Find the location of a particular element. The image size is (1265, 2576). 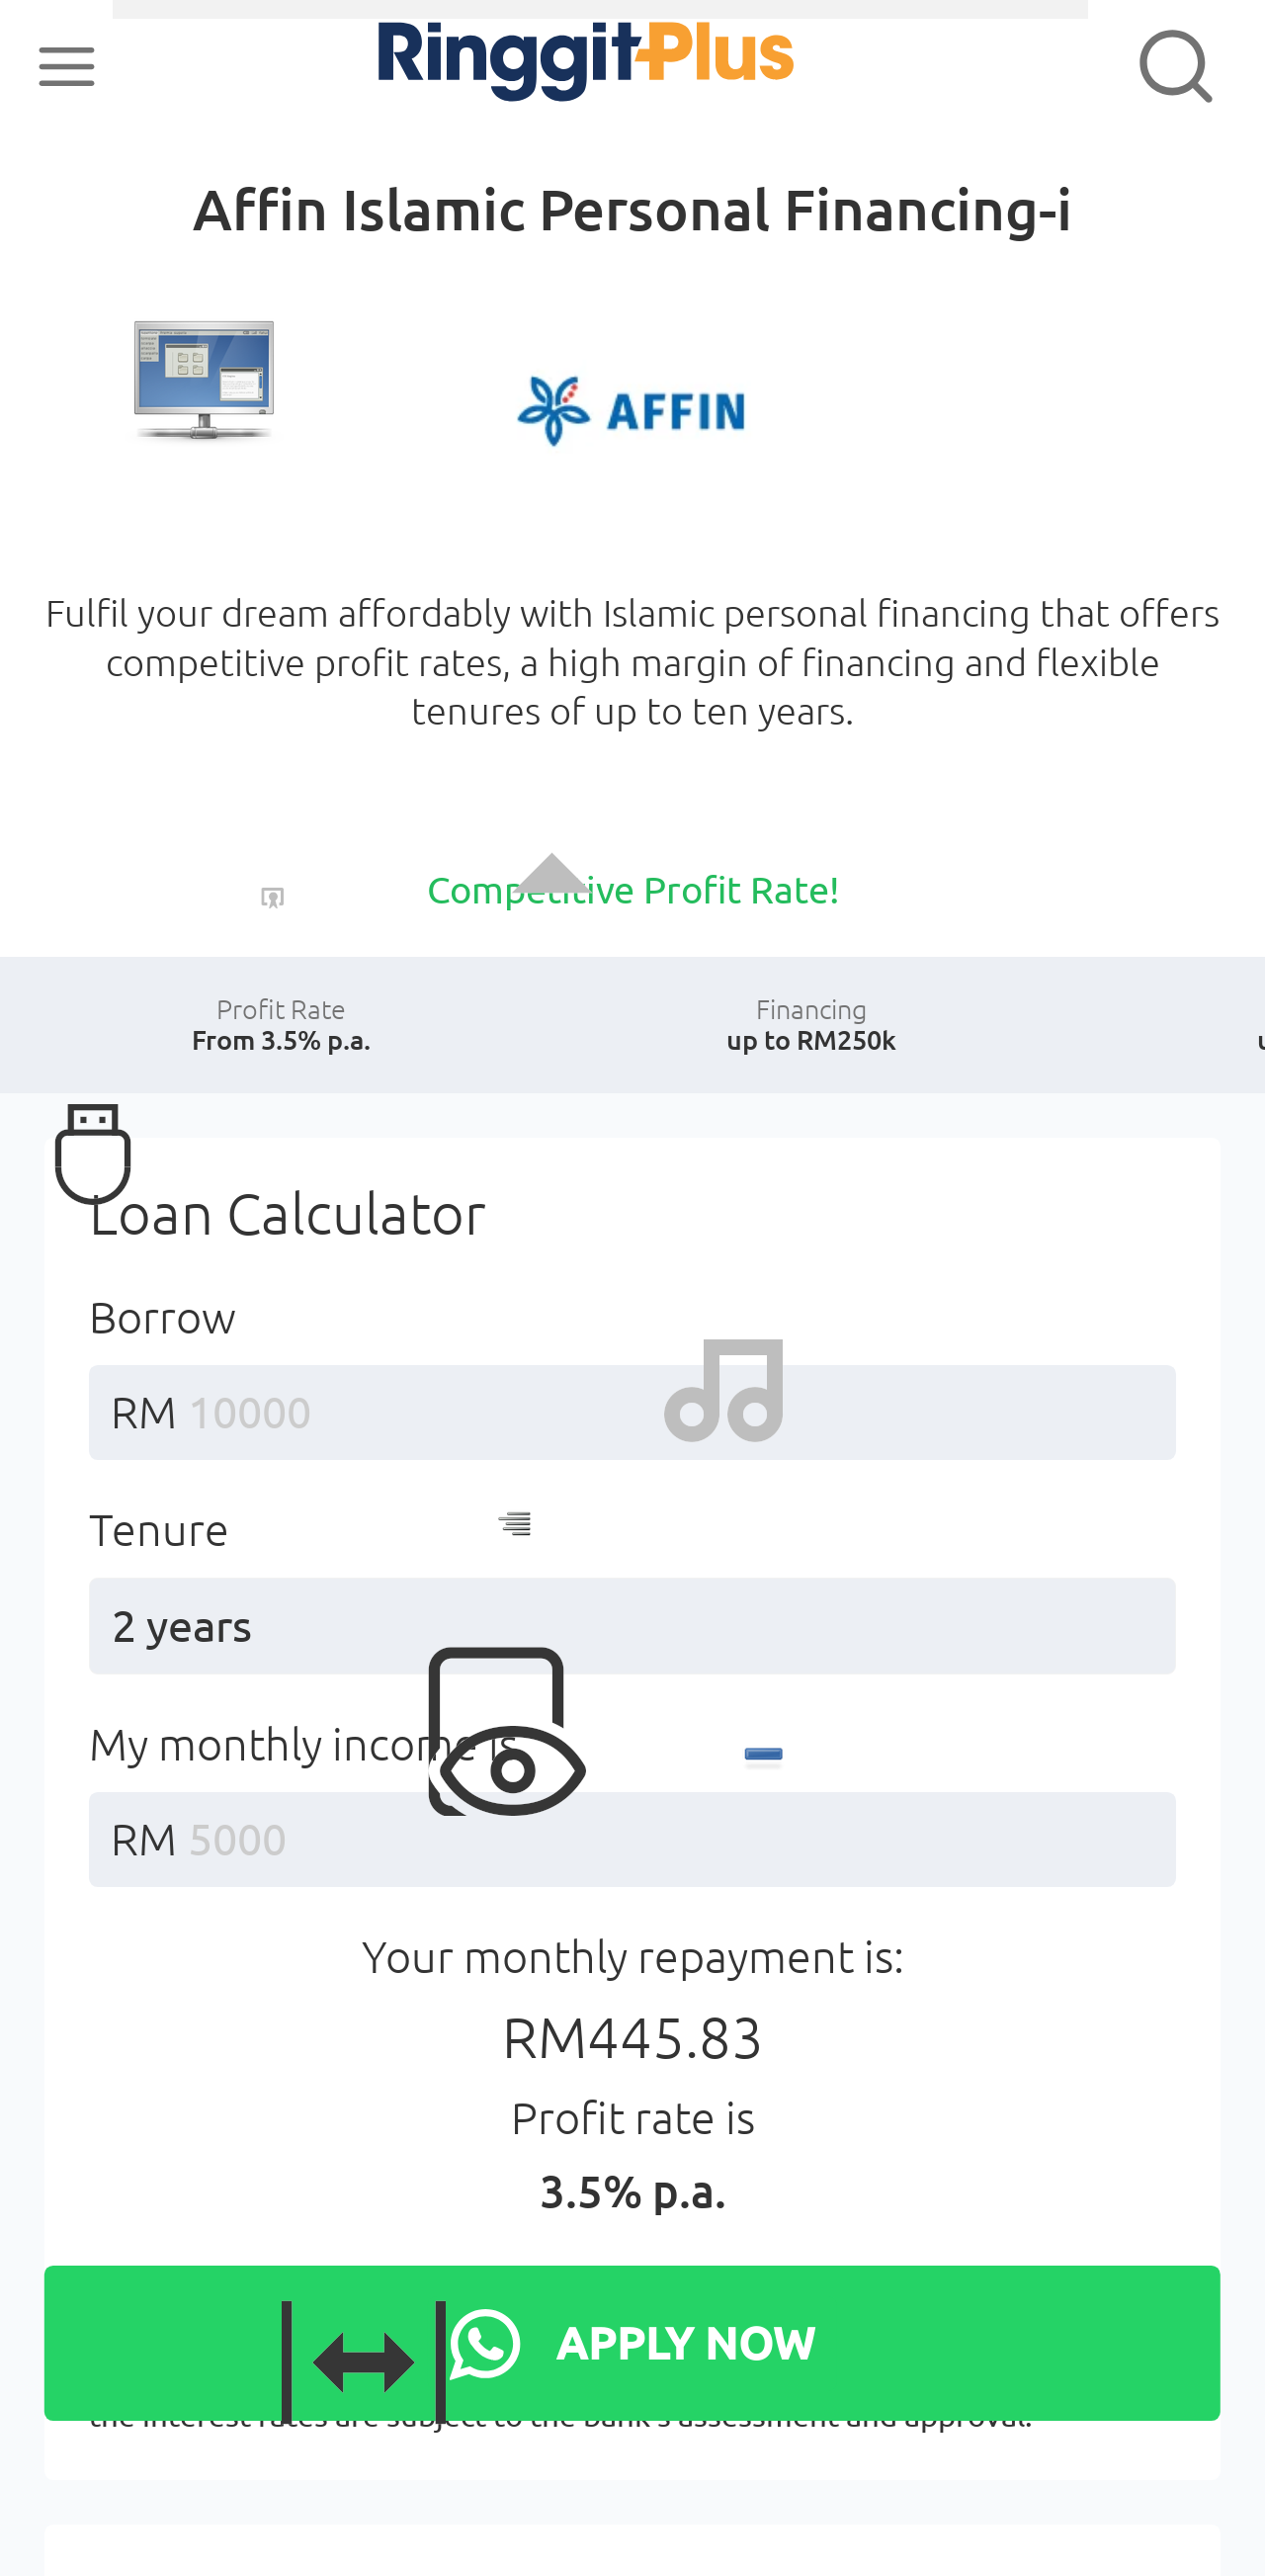

scroll or pan upward is located at coordinates (551, 876).